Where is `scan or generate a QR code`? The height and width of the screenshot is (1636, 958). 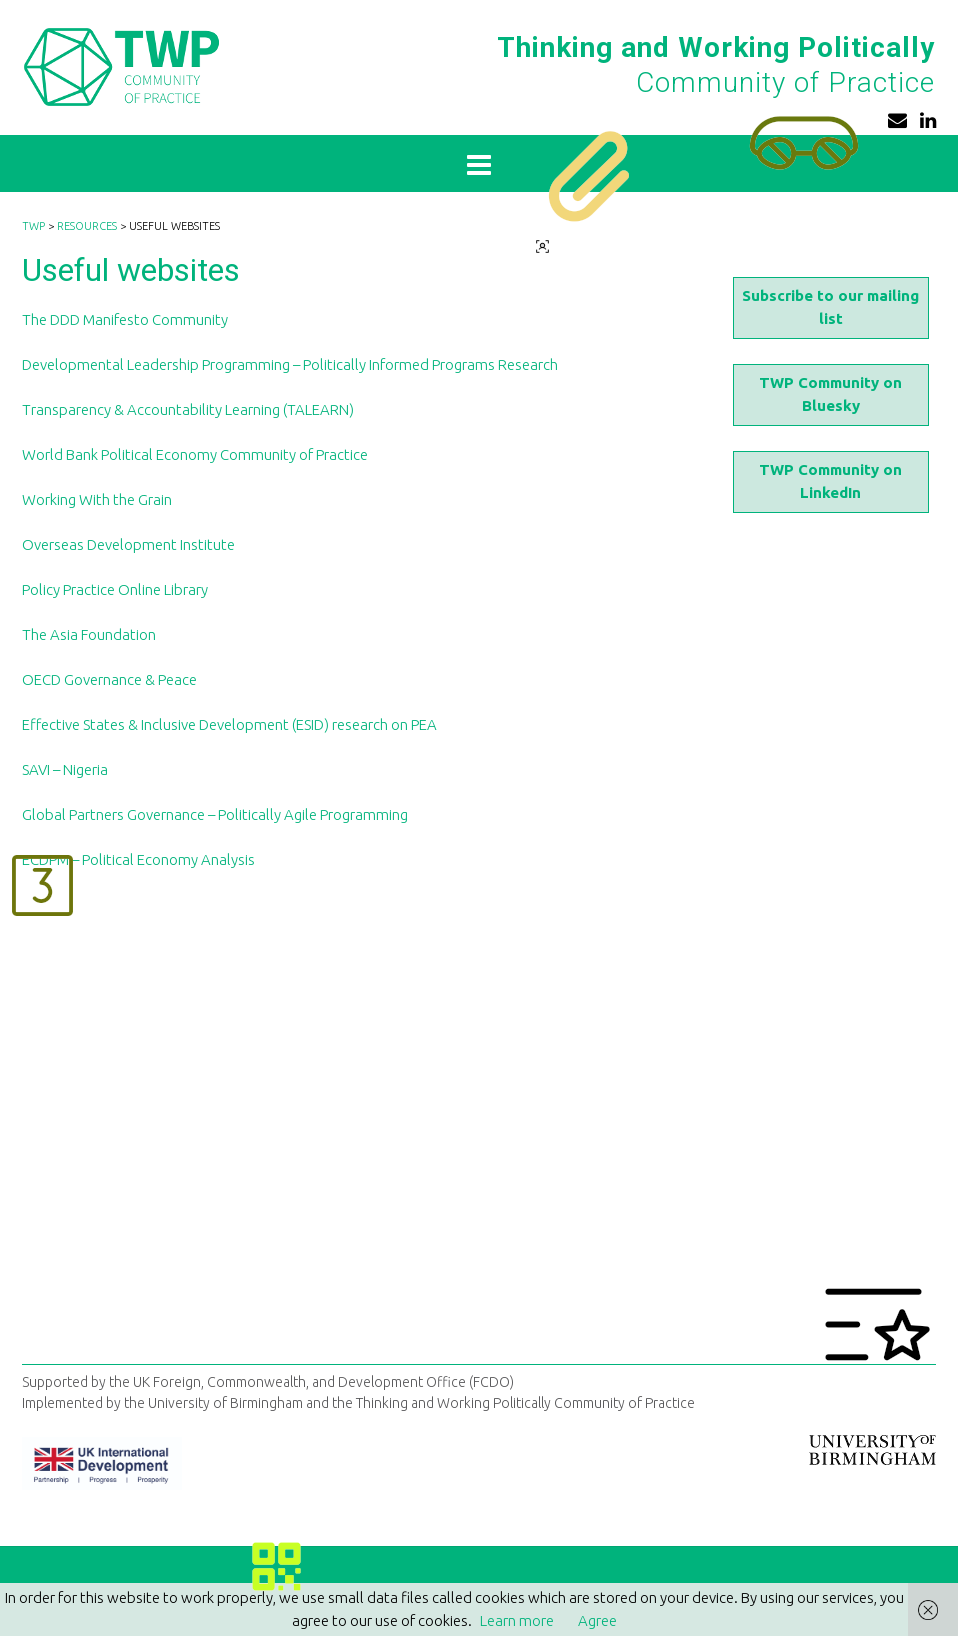 scan or generate a QR code is located at coordinates (276, 1566).